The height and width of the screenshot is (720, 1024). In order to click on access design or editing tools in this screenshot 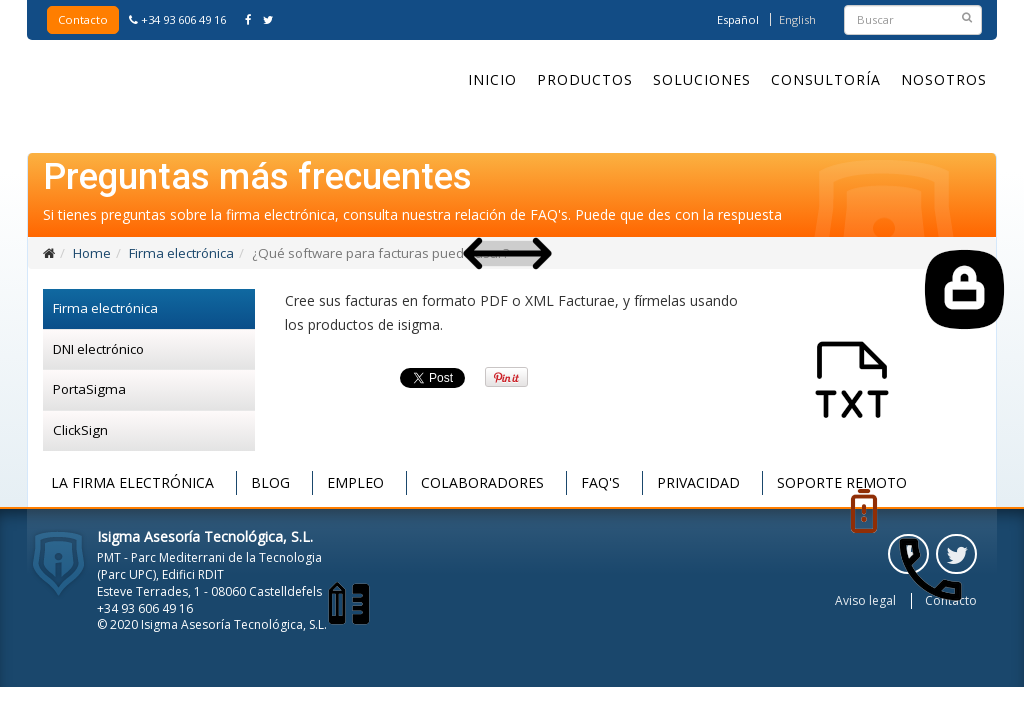, I will do `click(349, 604)`.